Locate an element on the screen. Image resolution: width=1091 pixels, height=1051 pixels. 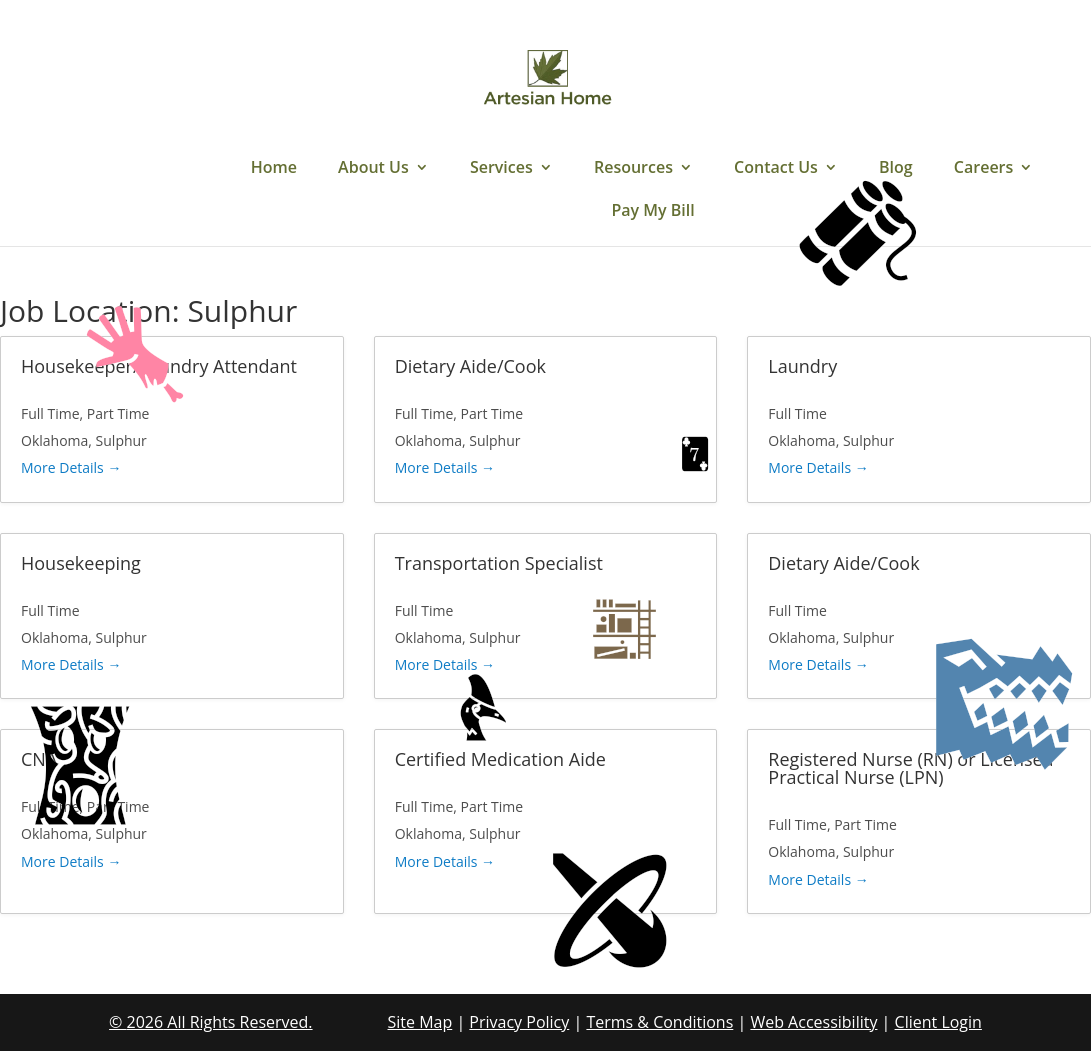
explosive item or power-up in a game is located at coordinates (857, 227).